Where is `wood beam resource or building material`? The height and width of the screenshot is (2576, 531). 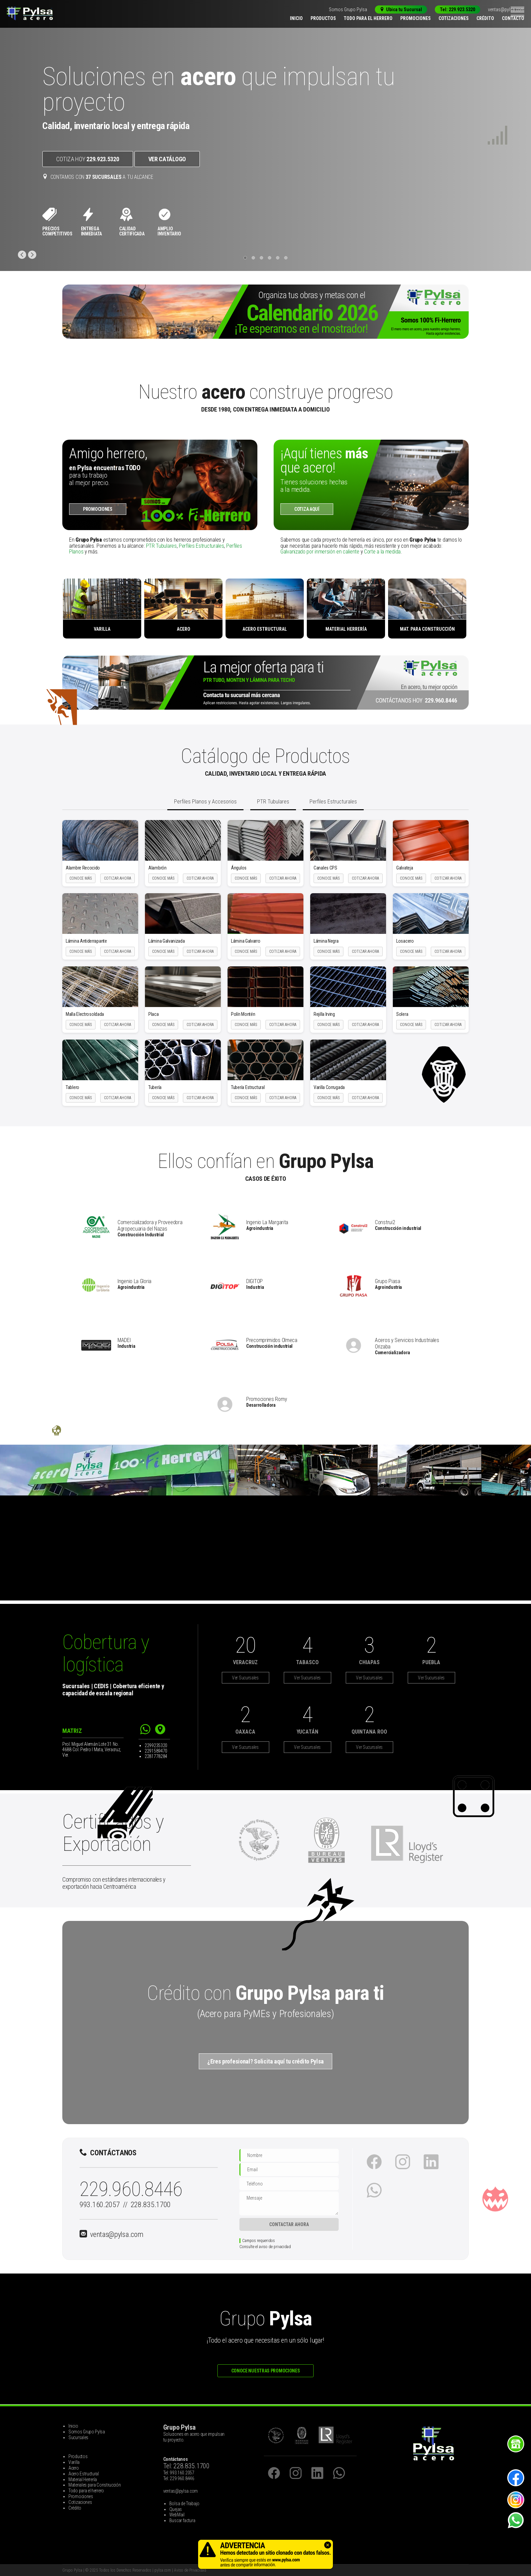
wood beam resource or building material is located at coordinates (125, 1813).